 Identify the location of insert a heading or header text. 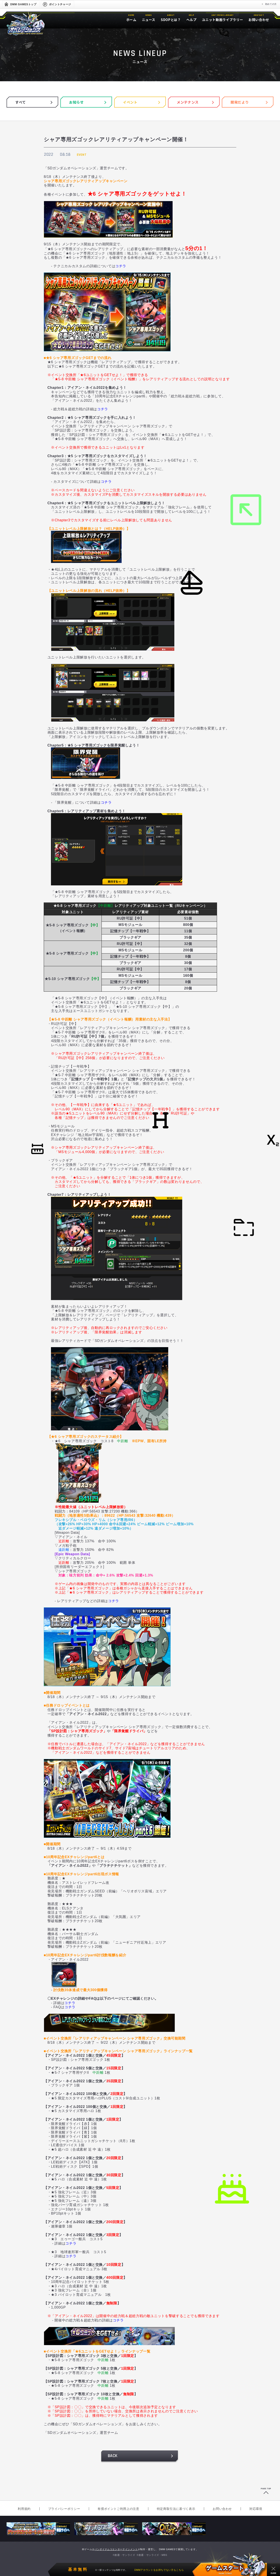
(160, 1120).